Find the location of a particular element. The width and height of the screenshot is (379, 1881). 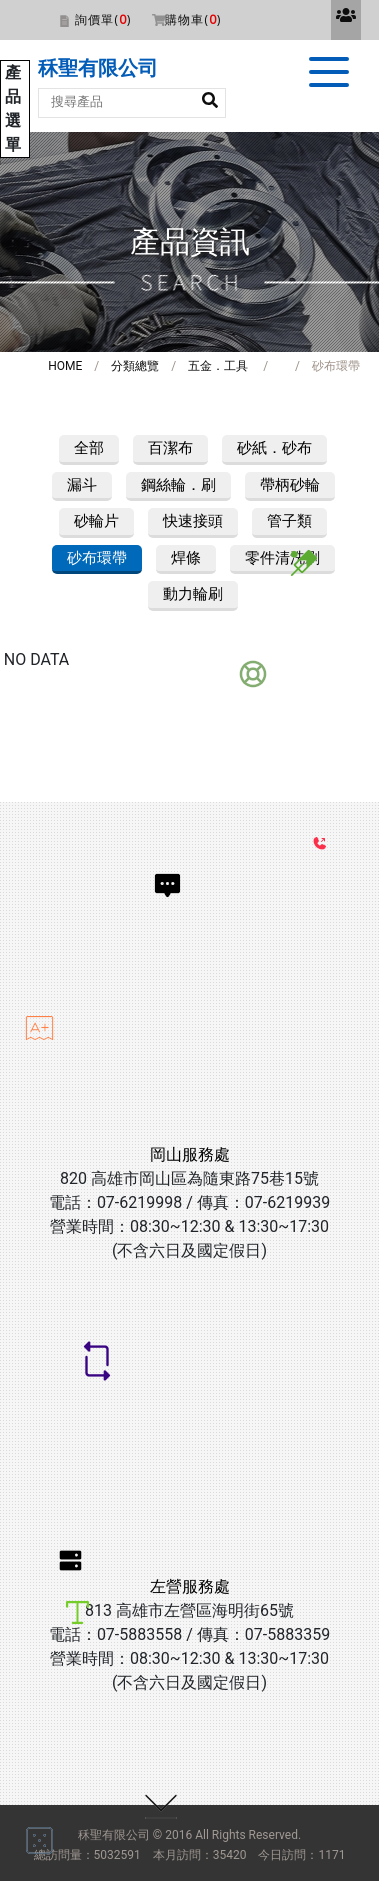

randomize or shuffle content is located at coordinates (39, 1840).